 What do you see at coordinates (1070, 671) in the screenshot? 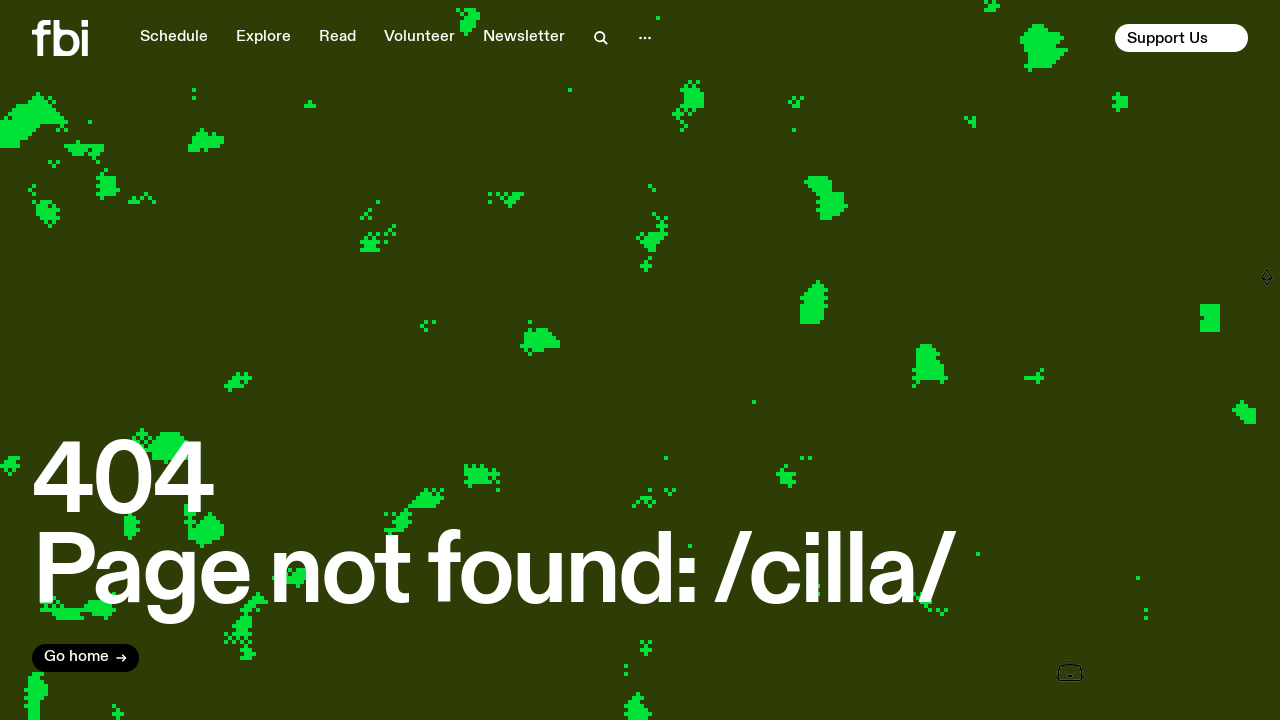
I see `link to Bitrise CI/CD platform` at bounding box center [1070, 671].